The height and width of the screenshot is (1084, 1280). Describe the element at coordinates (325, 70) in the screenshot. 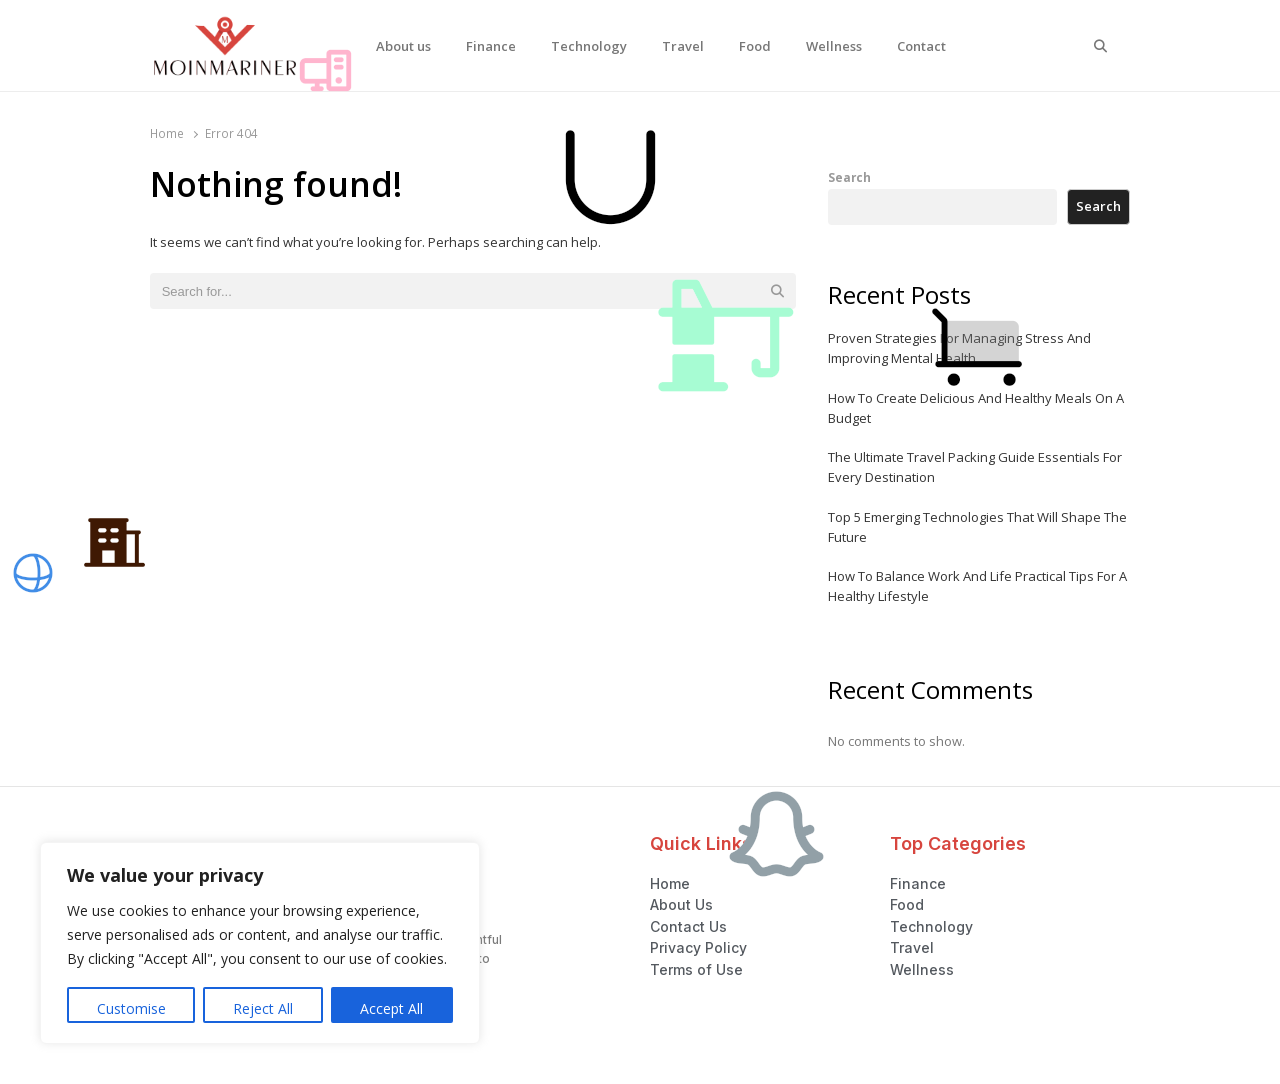

I see `access desktop computer settings` at that location.